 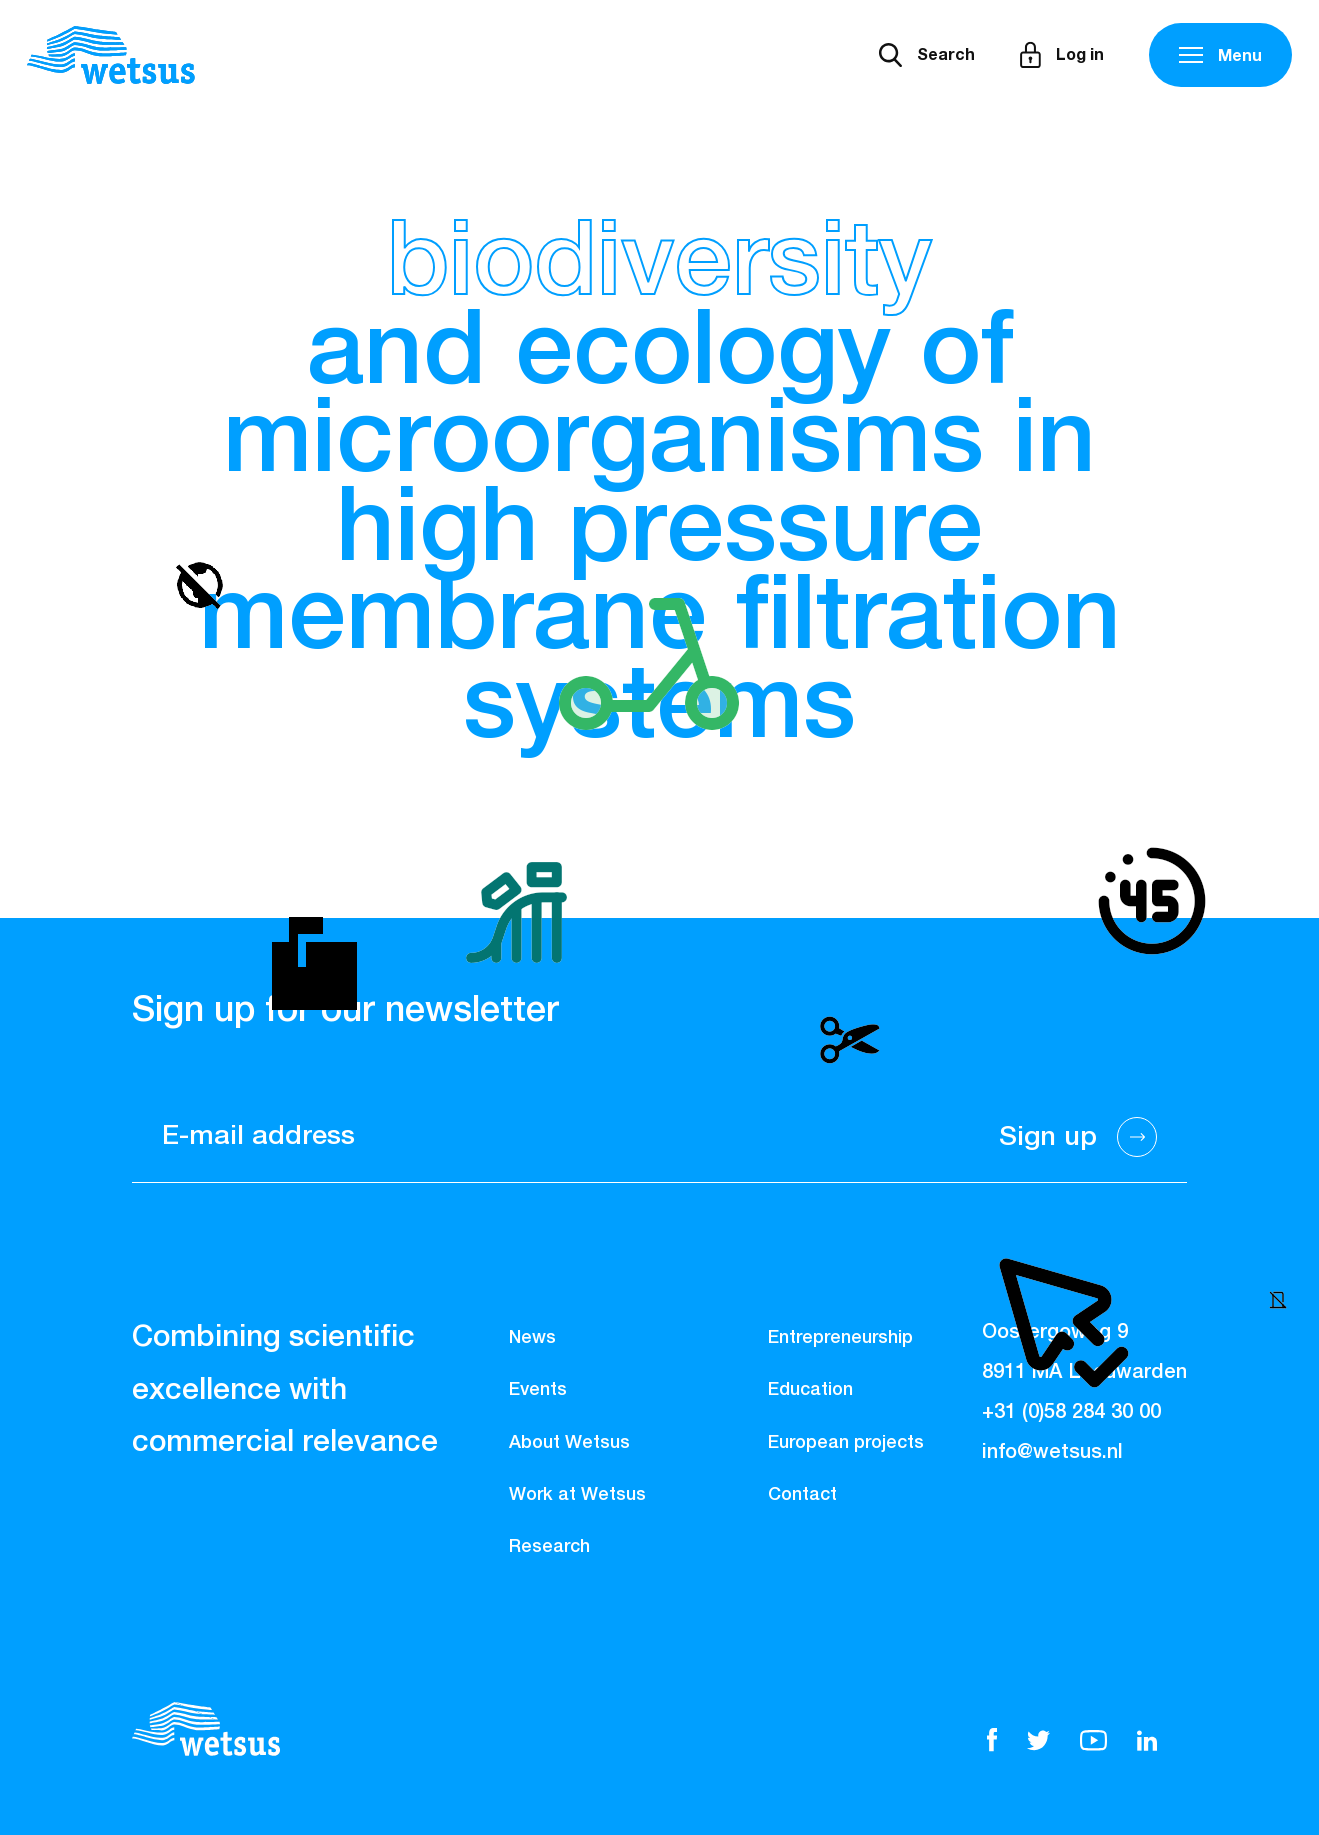 What do you see at coordinates (200, 585) in the screenshot?
I see `indicates content is not publicly visible` at bounding box center [200, 585].